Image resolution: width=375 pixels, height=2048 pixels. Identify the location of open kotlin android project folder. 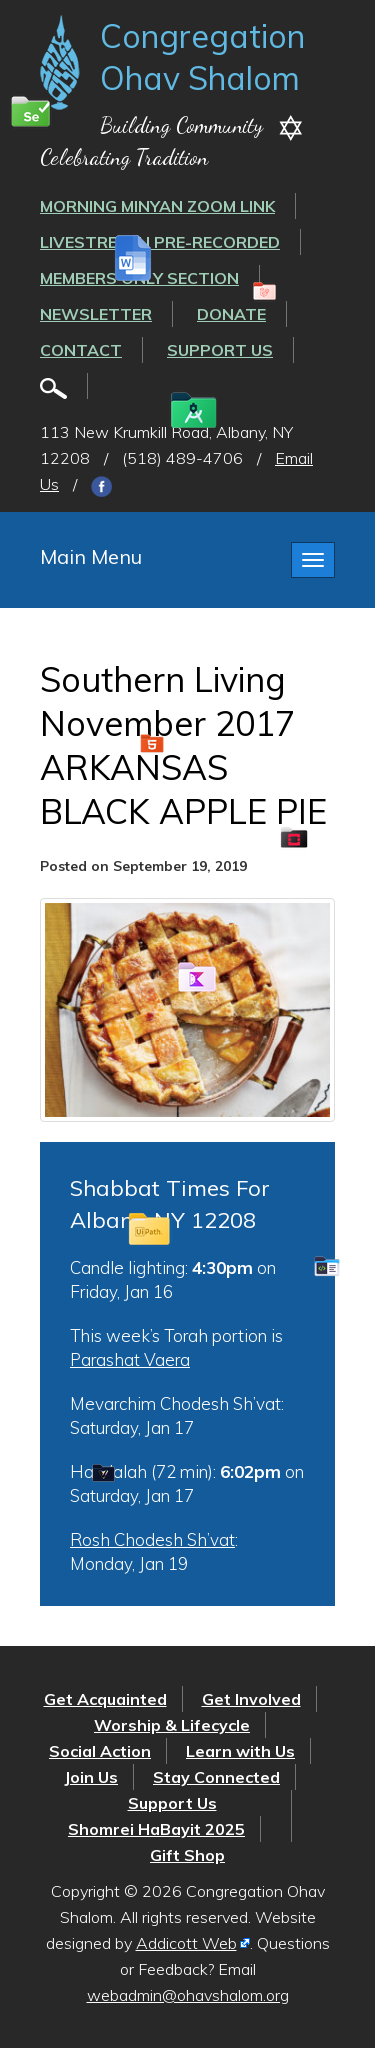
(197, 978).